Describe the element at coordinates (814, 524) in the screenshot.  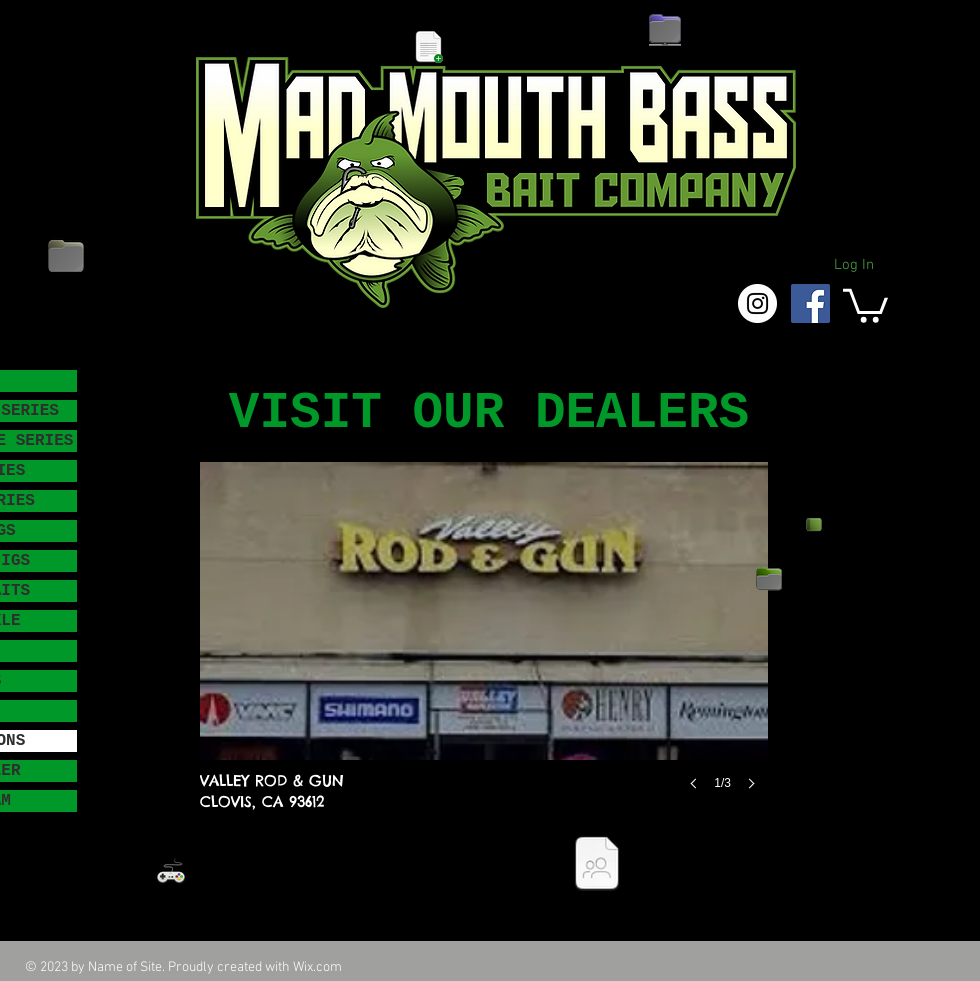
I see `access the desktop folder` at that location.